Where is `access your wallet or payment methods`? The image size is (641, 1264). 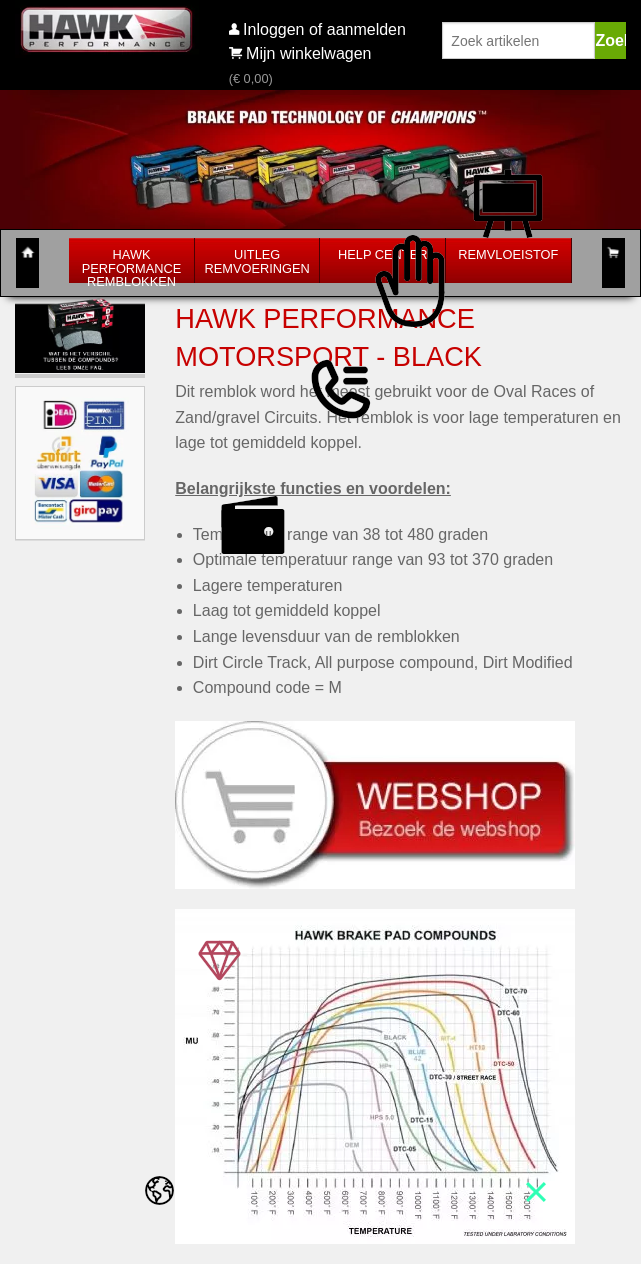 access your wallet or payment methods is located at coordinates (253, 527).